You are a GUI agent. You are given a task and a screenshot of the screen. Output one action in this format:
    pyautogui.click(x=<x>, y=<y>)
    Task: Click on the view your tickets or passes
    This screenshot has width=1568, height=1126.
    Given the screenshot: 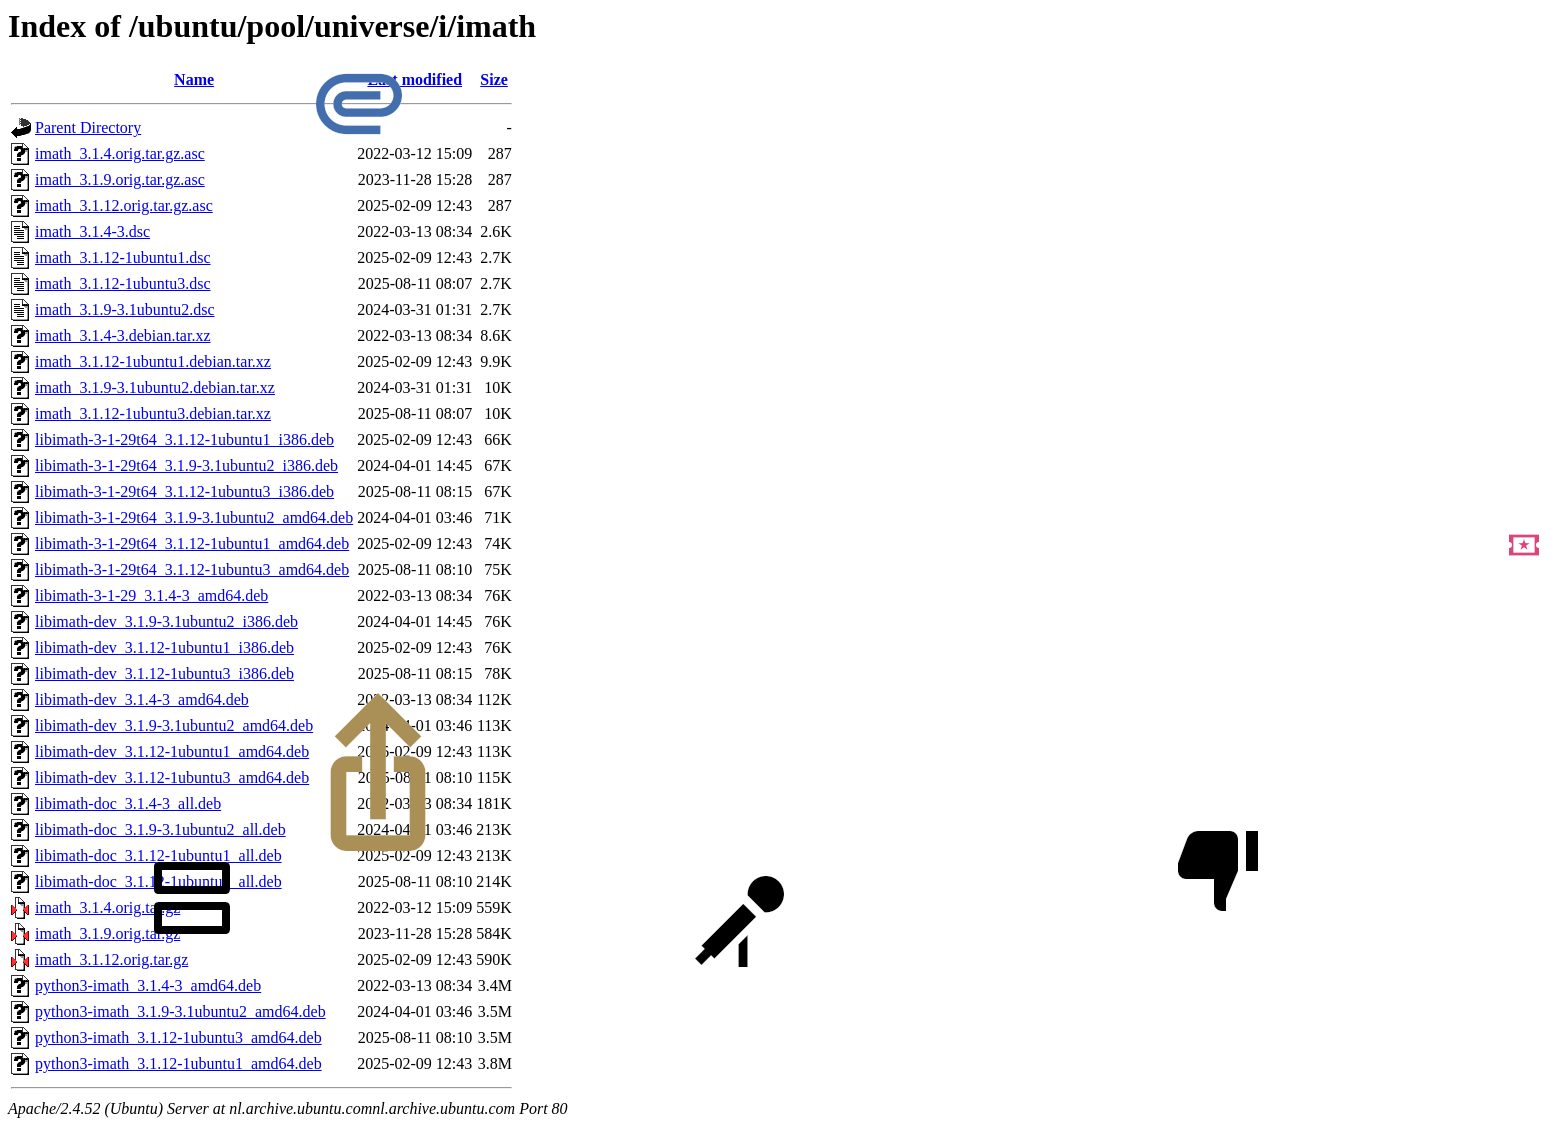 What is the action you would take?
    pyautogui.click(x=1524, y=545)
    